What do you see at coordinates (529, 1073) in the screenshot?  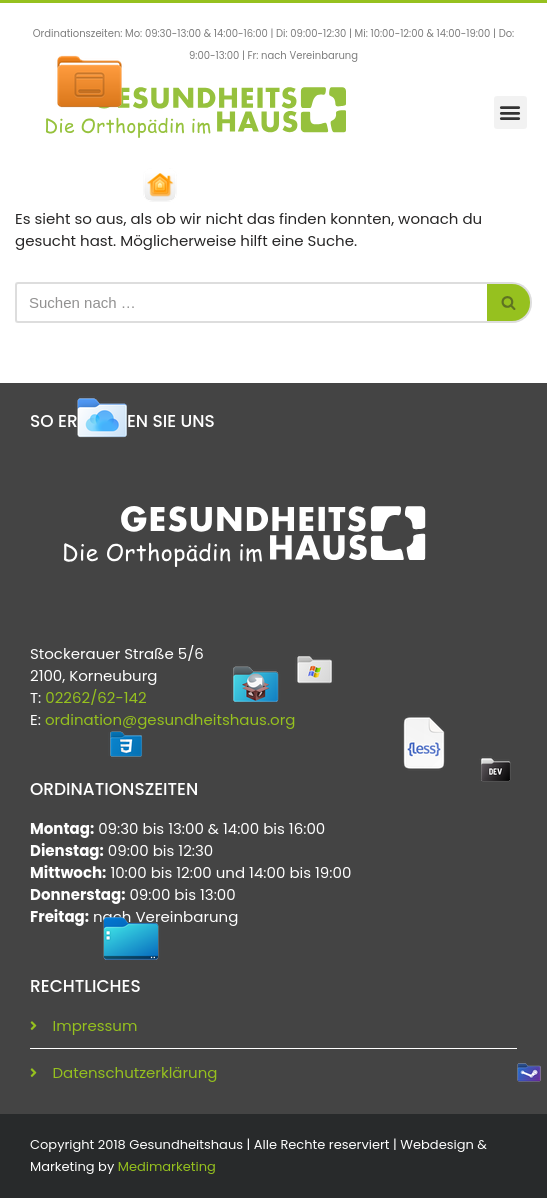 I see `open your steam games folder` at bounding box center [529, 1073].